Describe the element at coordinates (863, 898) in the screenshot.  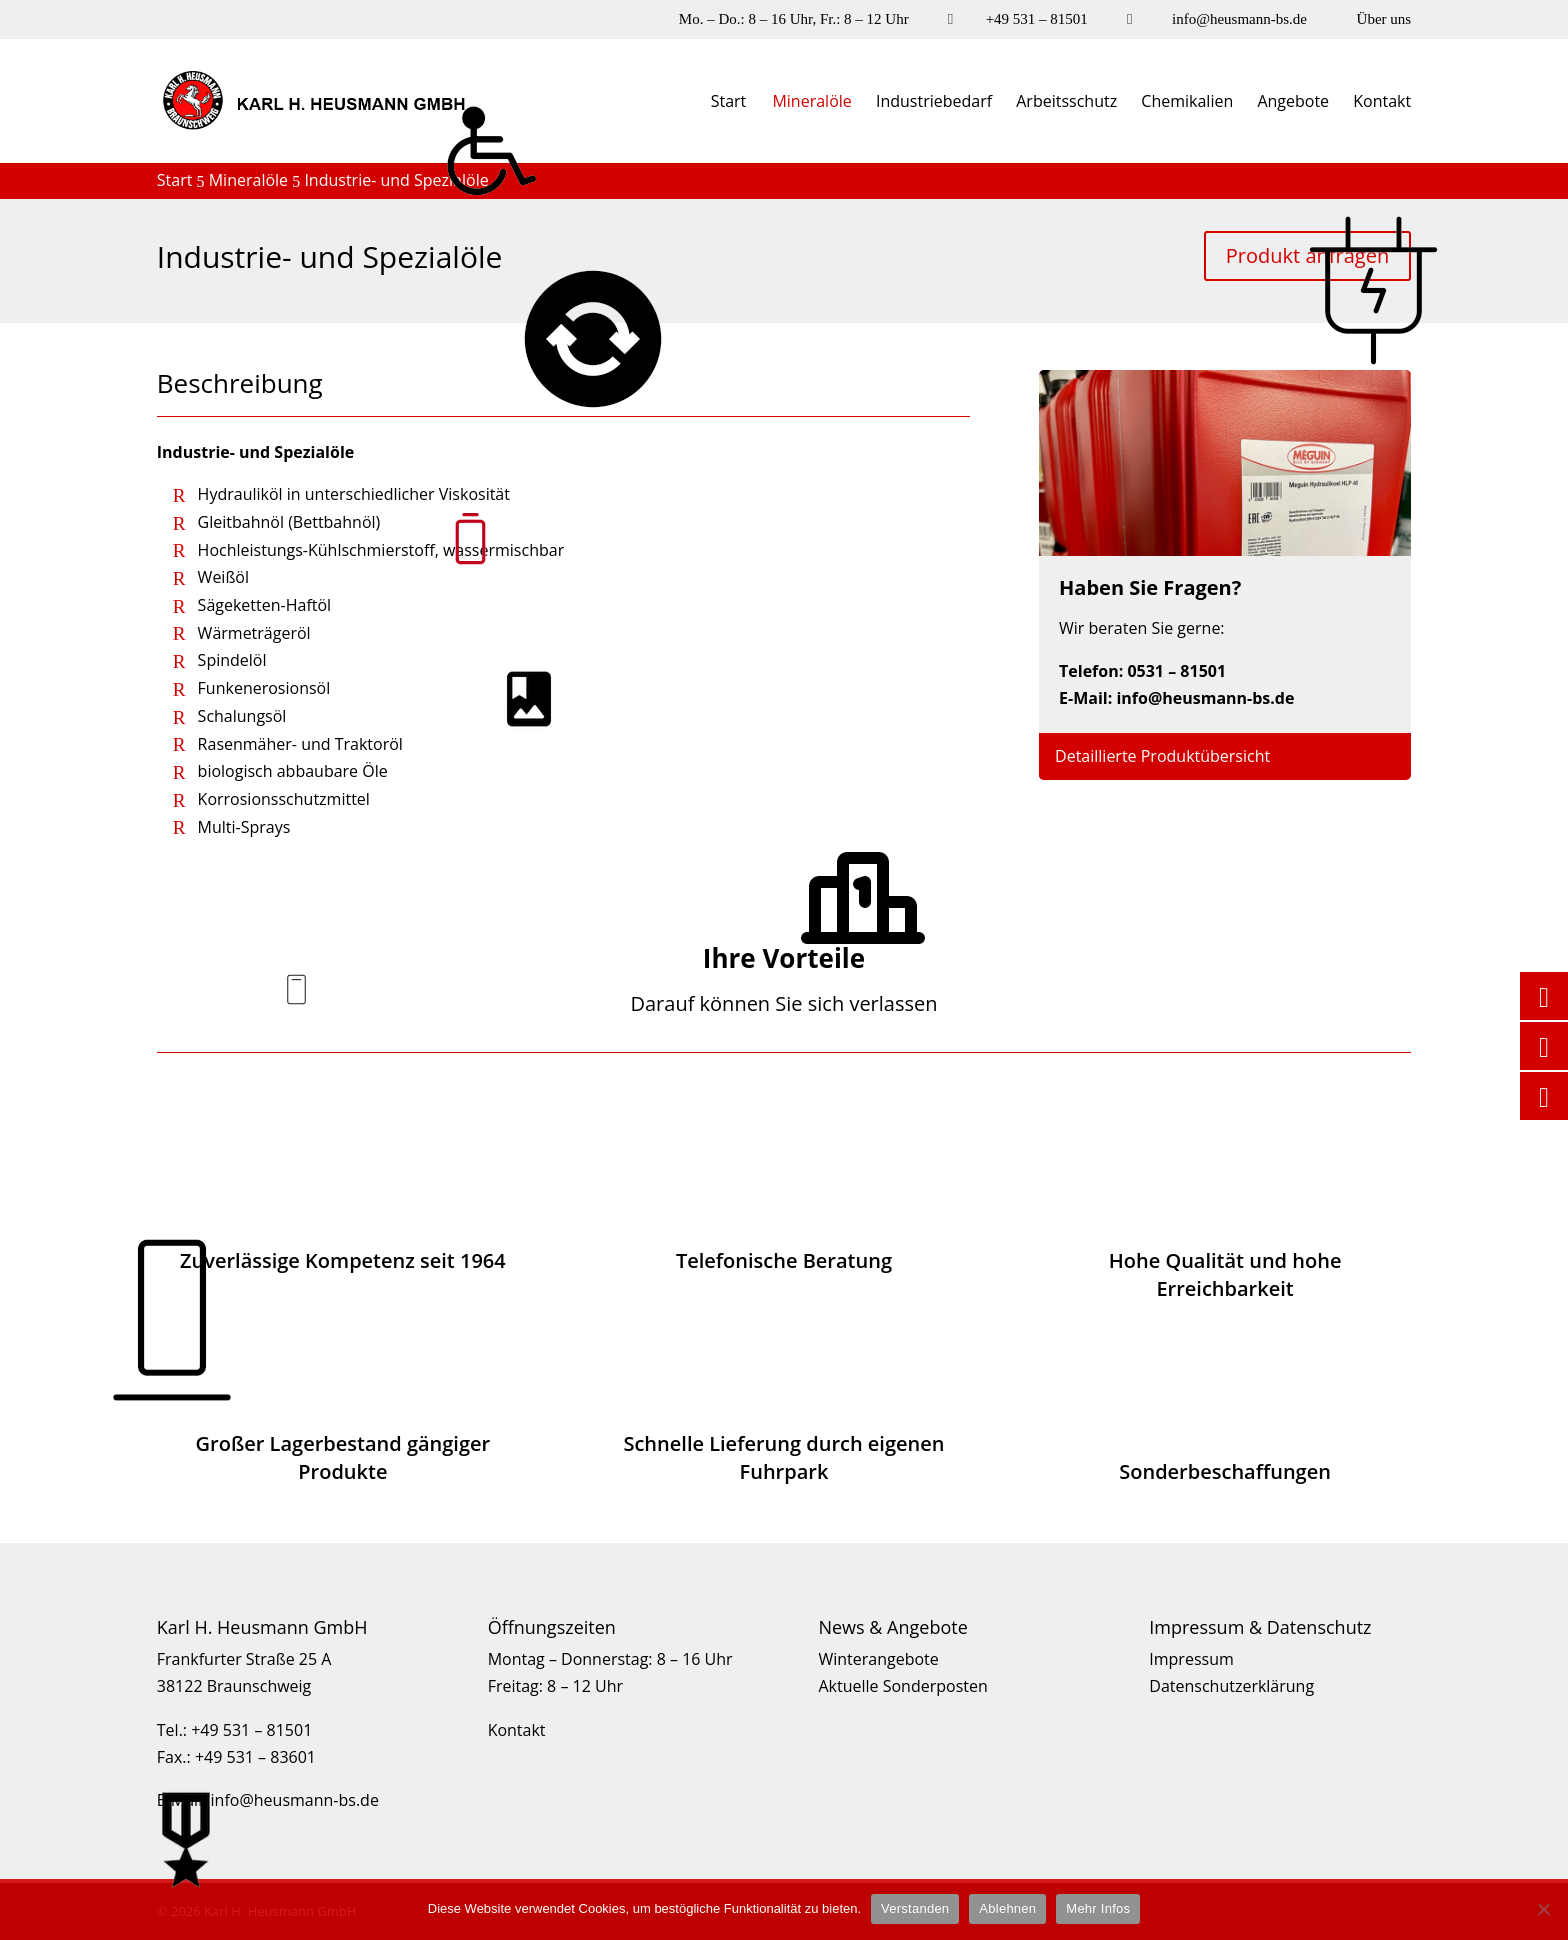
I see `view leaderboard rankings` at that location.